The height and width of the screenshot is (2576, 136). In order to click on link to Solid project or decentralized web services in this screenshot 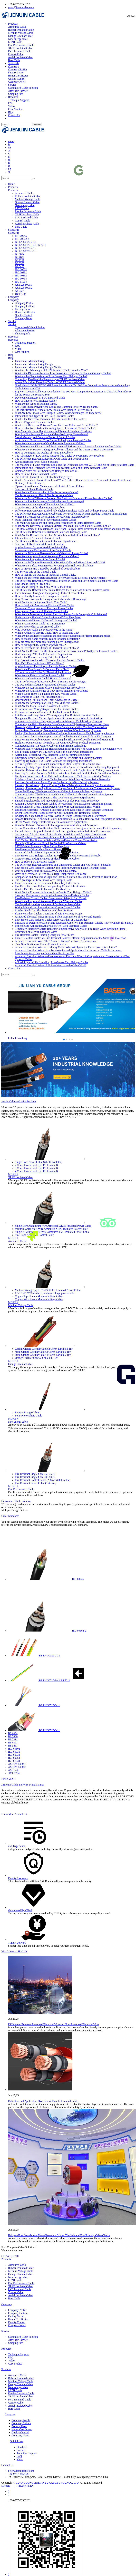, I will do `click(65, 853)`.